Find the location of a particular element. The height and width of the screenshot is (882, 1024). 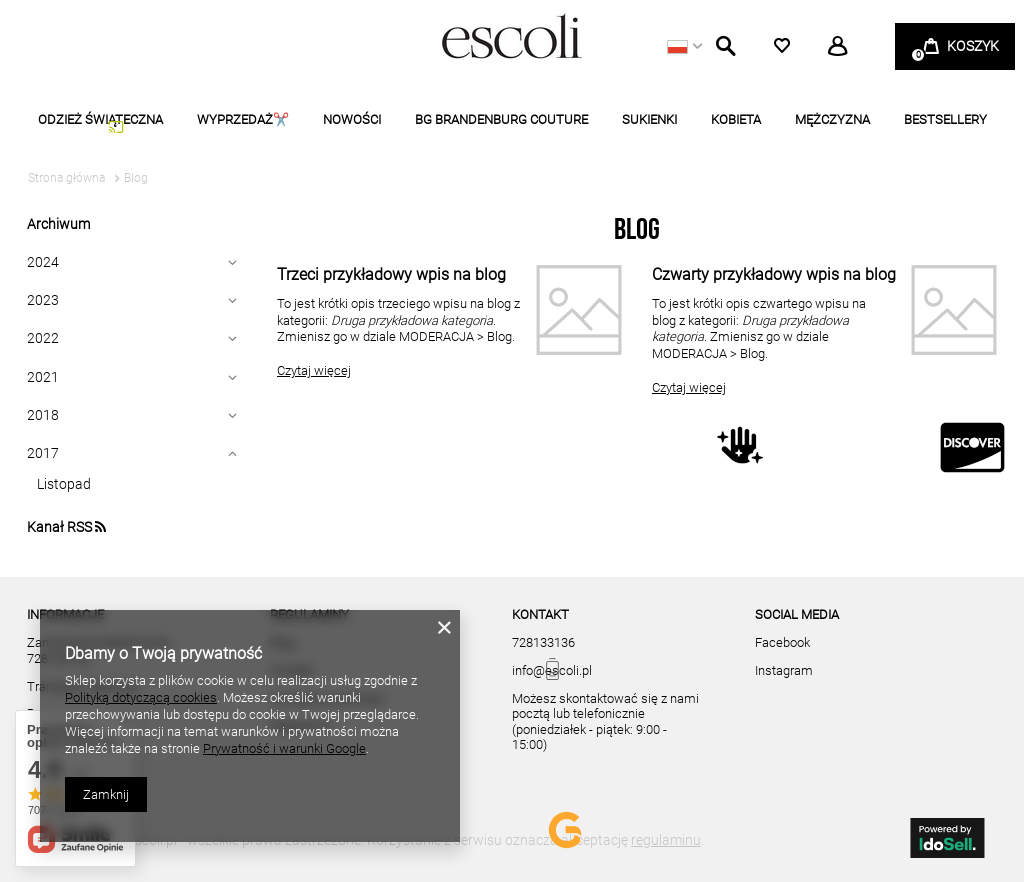

Gofore company logo is located at coordinates (565, 830).